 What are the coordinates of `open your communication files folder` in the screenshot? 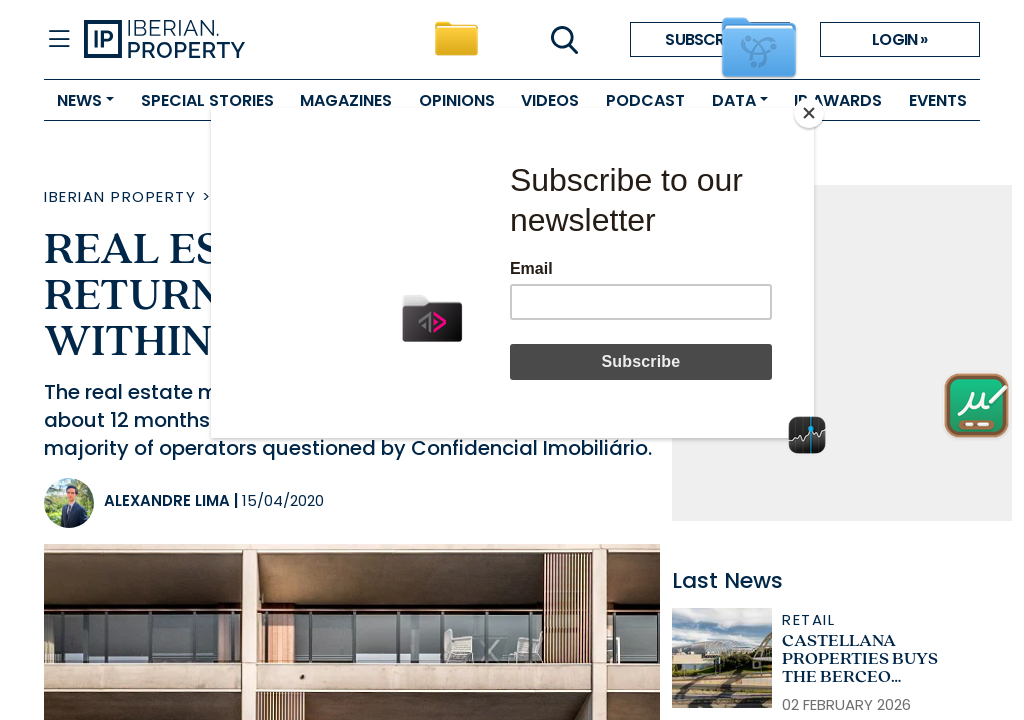 It's located at (759, 47).